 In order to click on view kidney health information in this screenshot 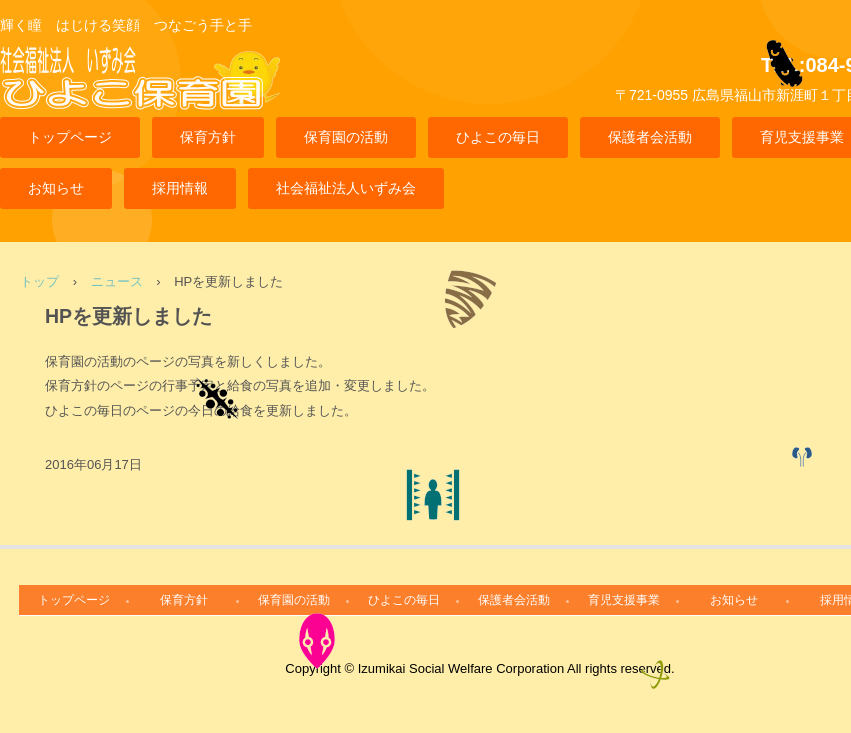, I will do `click(802, 457)`.